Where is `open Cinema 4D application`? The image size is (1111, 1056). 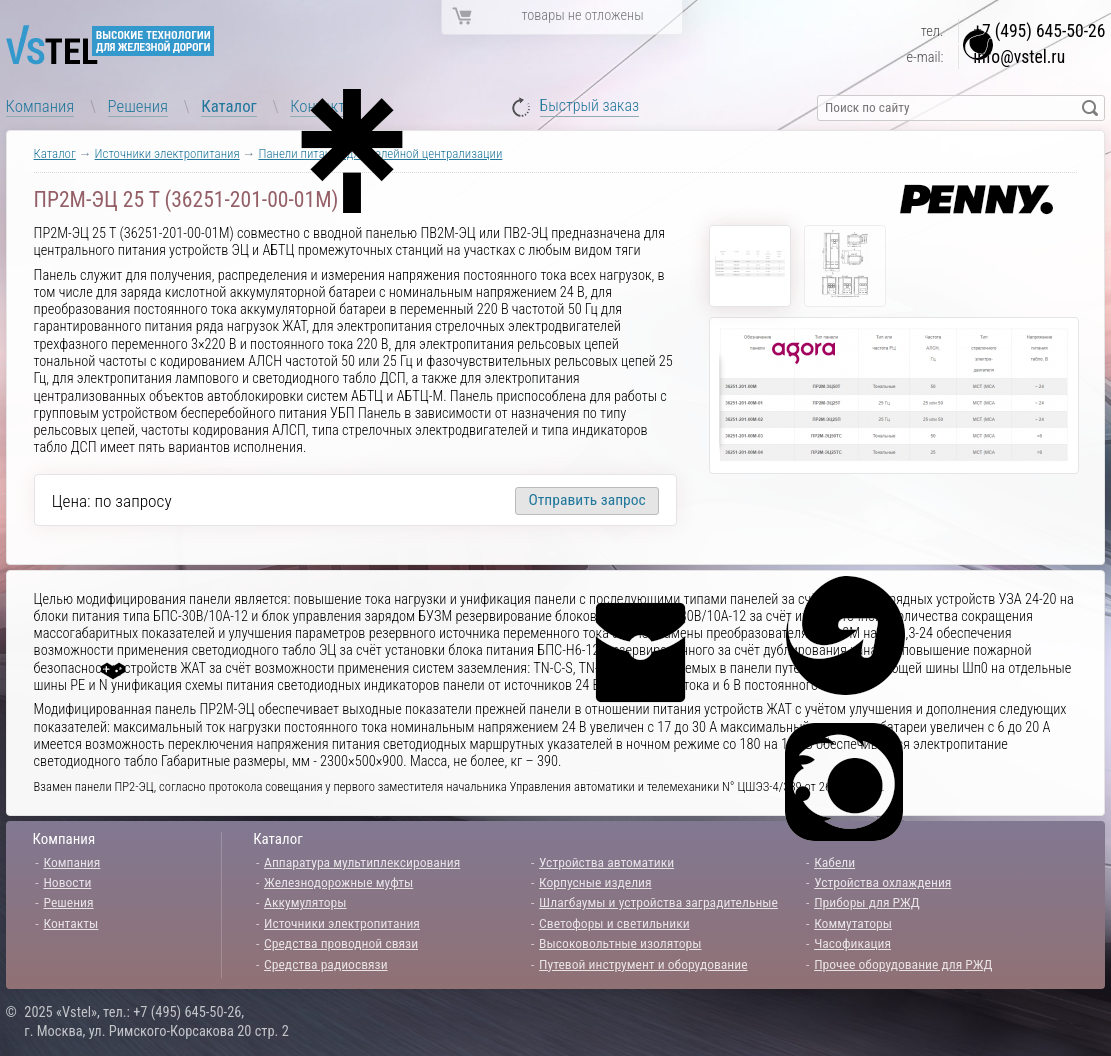 open Cinema 4D application is located at coordinates (978, 45).